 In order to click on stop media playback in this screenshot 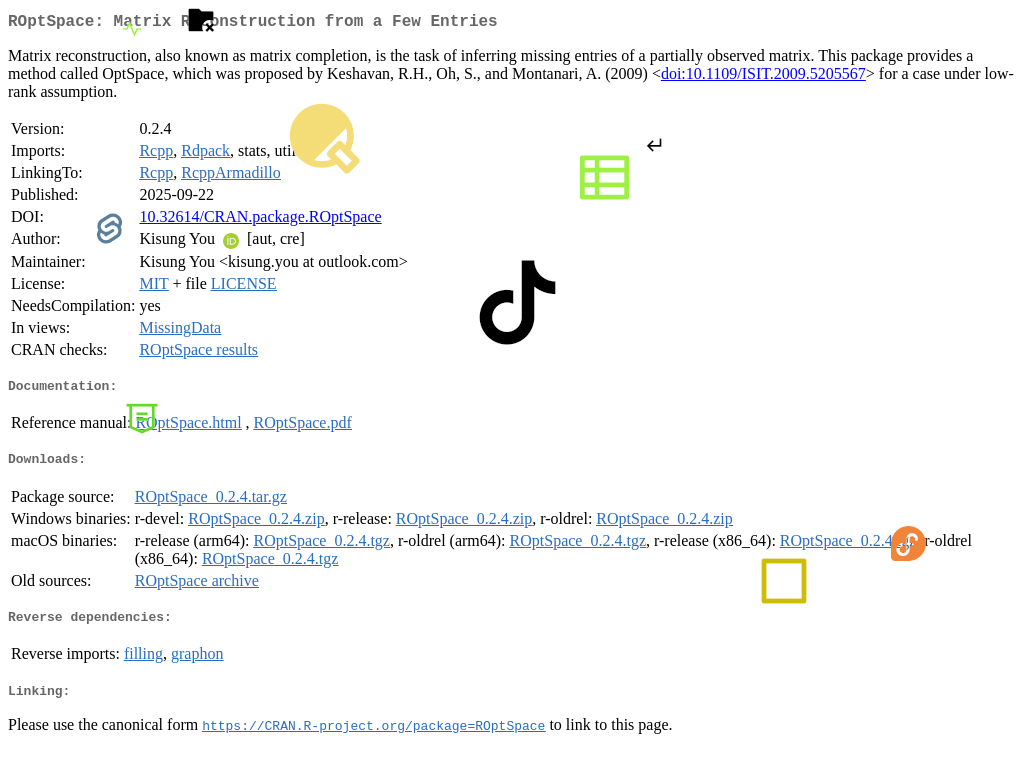, I will do `click(784, 581)`.